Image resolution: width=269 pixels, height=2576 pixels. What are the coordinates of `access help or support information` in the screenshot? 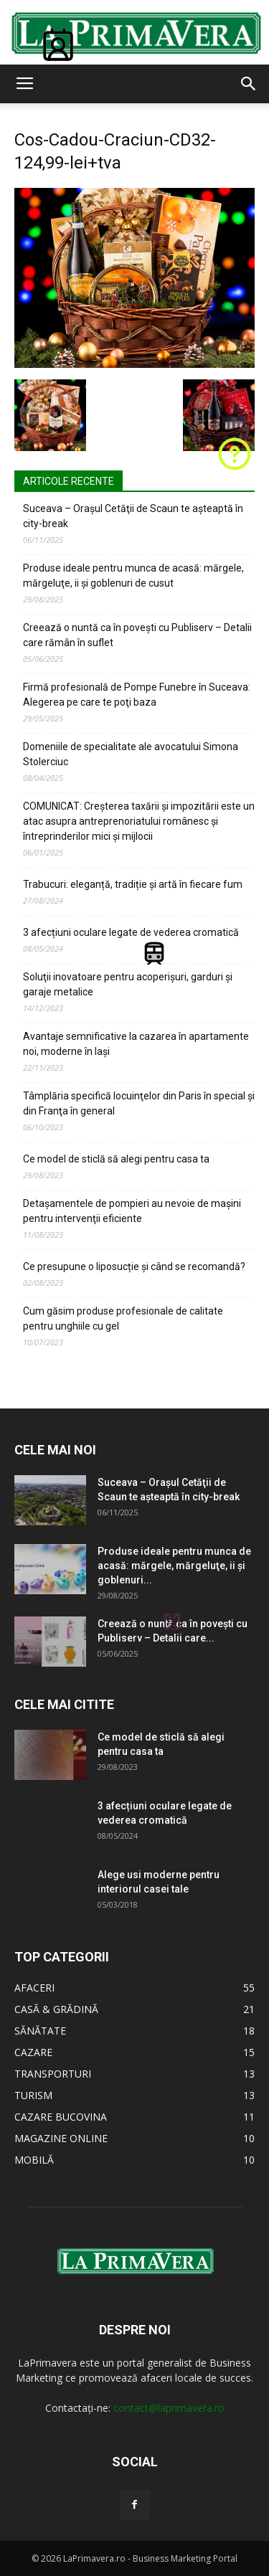 It's located at (235, 454).